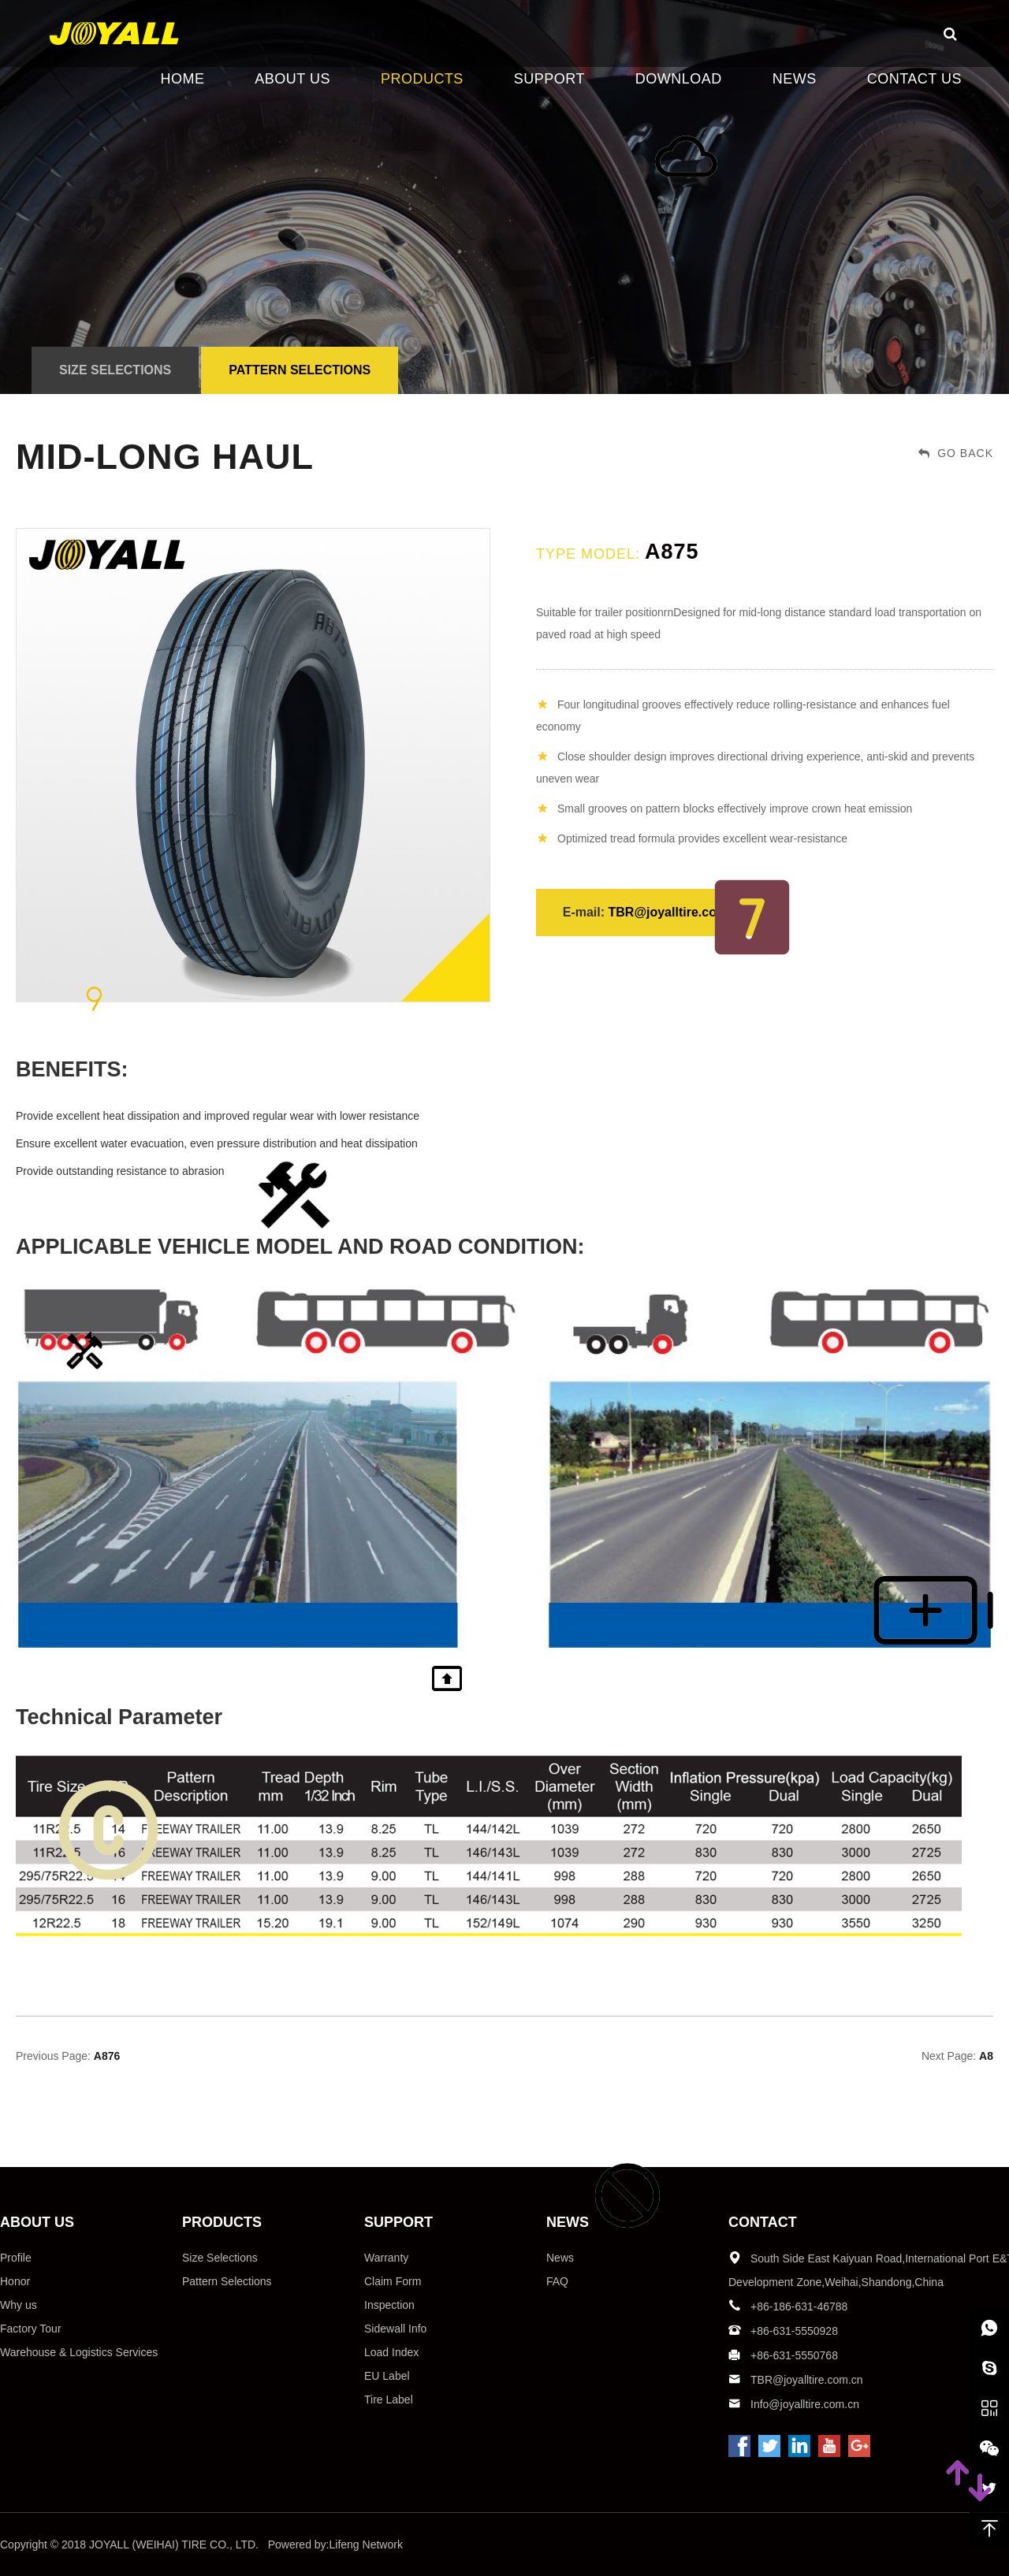 The height and width of the screenshot is (2576, 1009). Describe the element at coordinates (627, 2195) in the screenshot. I see `mark content as not interested` at that location.